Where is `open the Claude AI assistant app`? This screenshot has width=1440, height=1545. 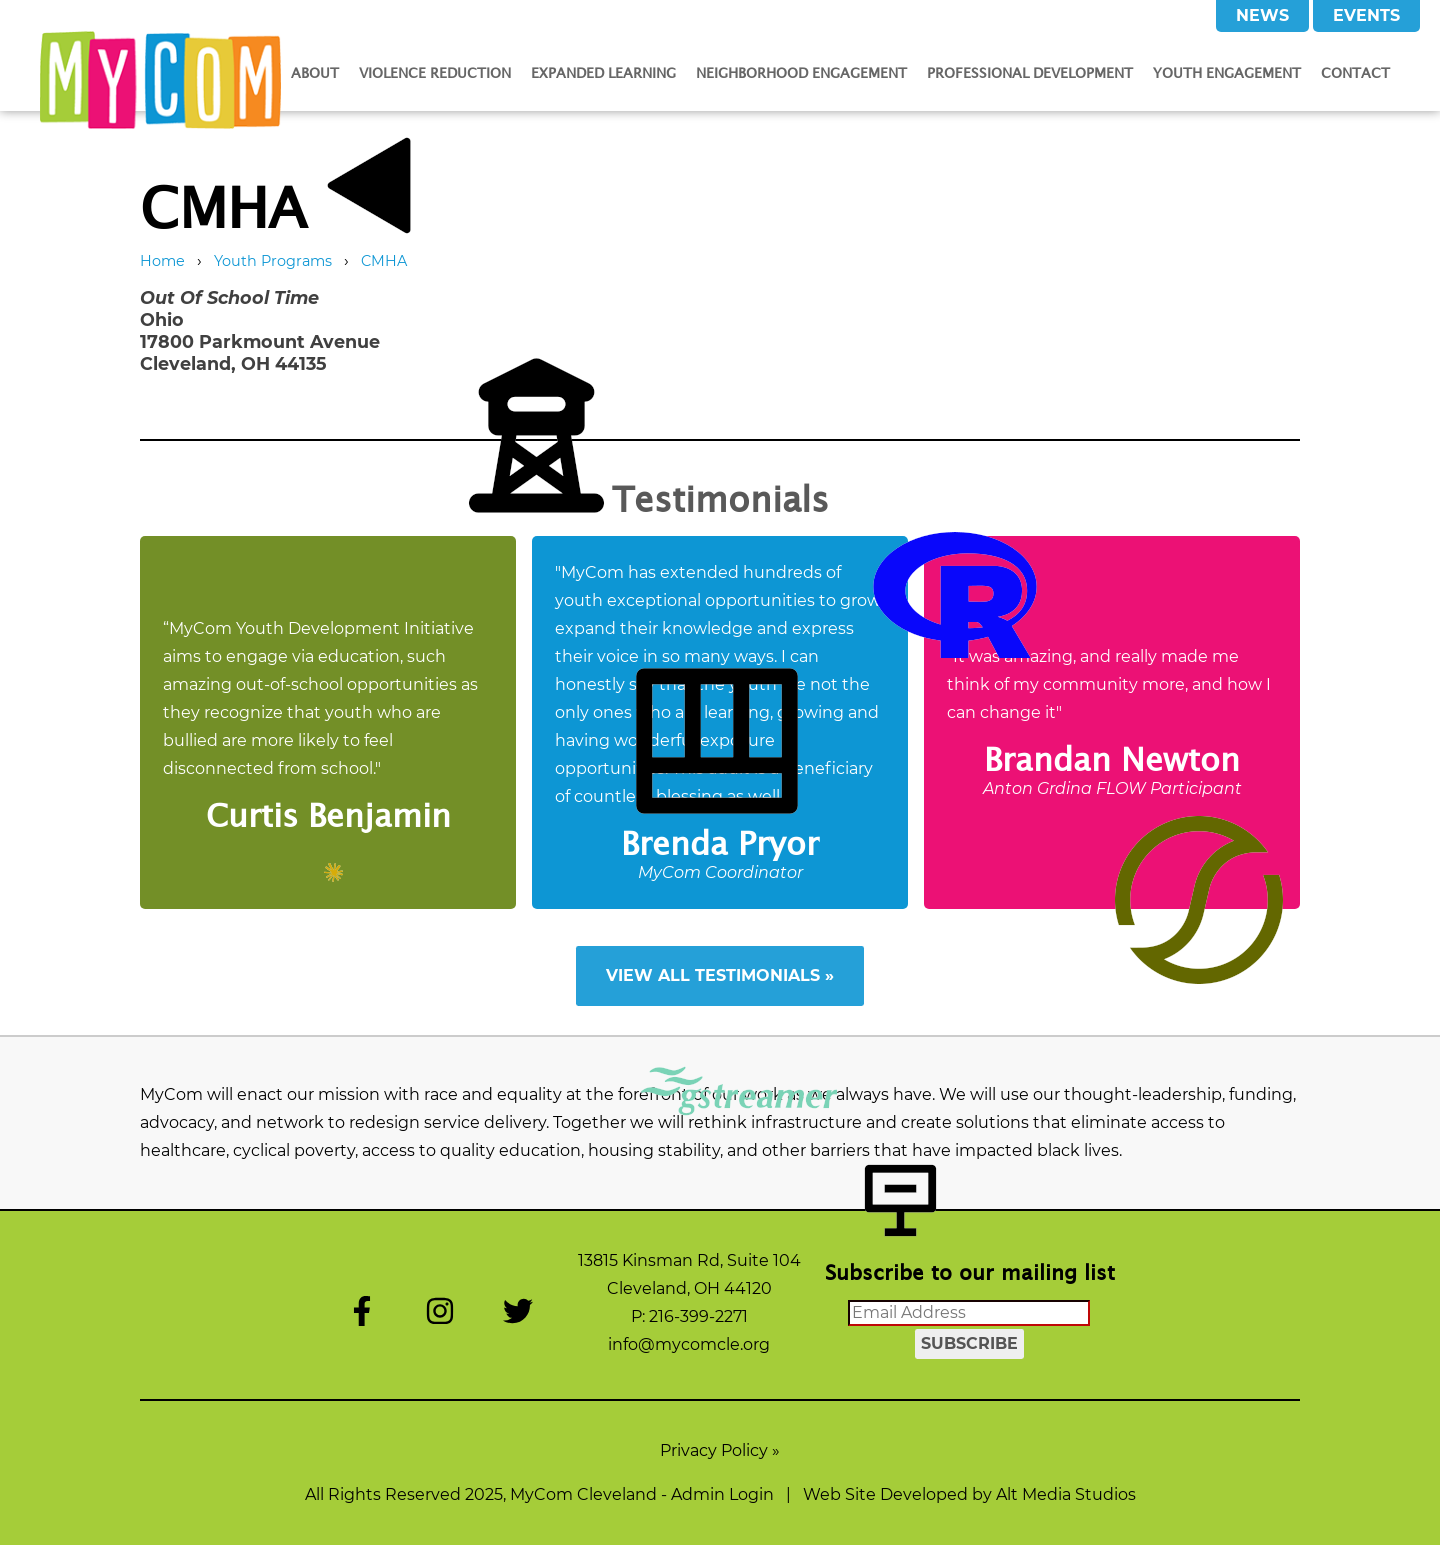 open the Claude AI assistant app is located at coordinates (333, 872).